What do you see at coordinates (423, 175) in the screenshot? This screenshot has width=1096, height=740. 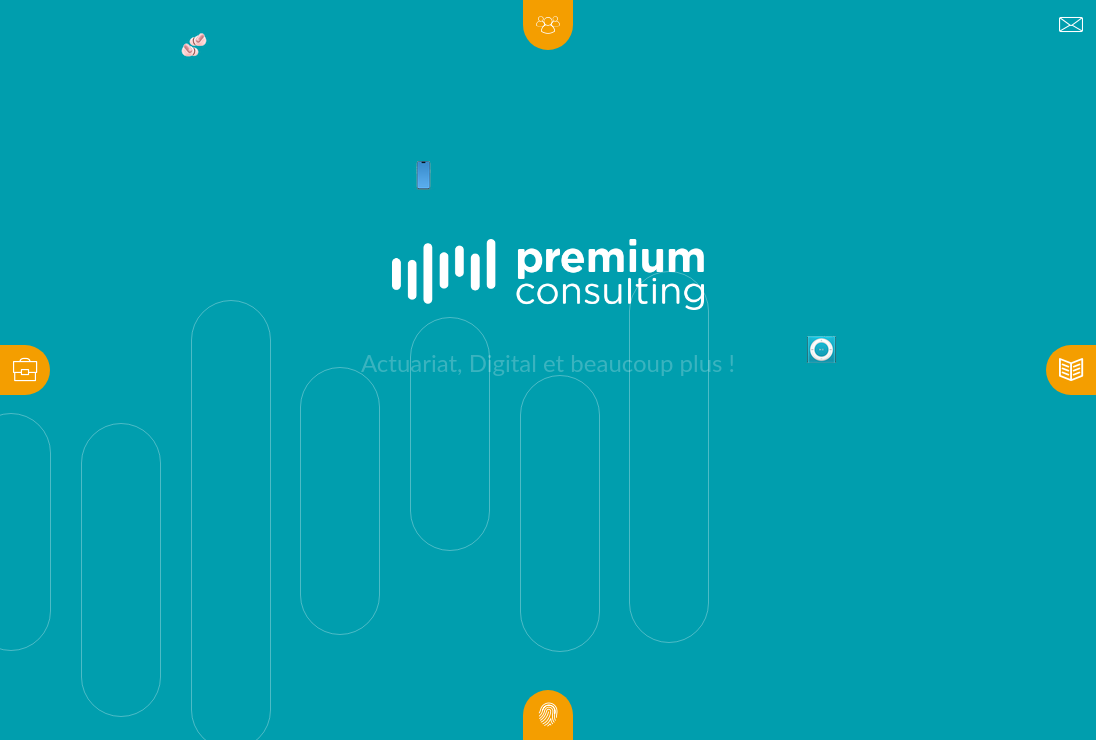 I see `connected iPhone device` at bounding box center [423, 175].